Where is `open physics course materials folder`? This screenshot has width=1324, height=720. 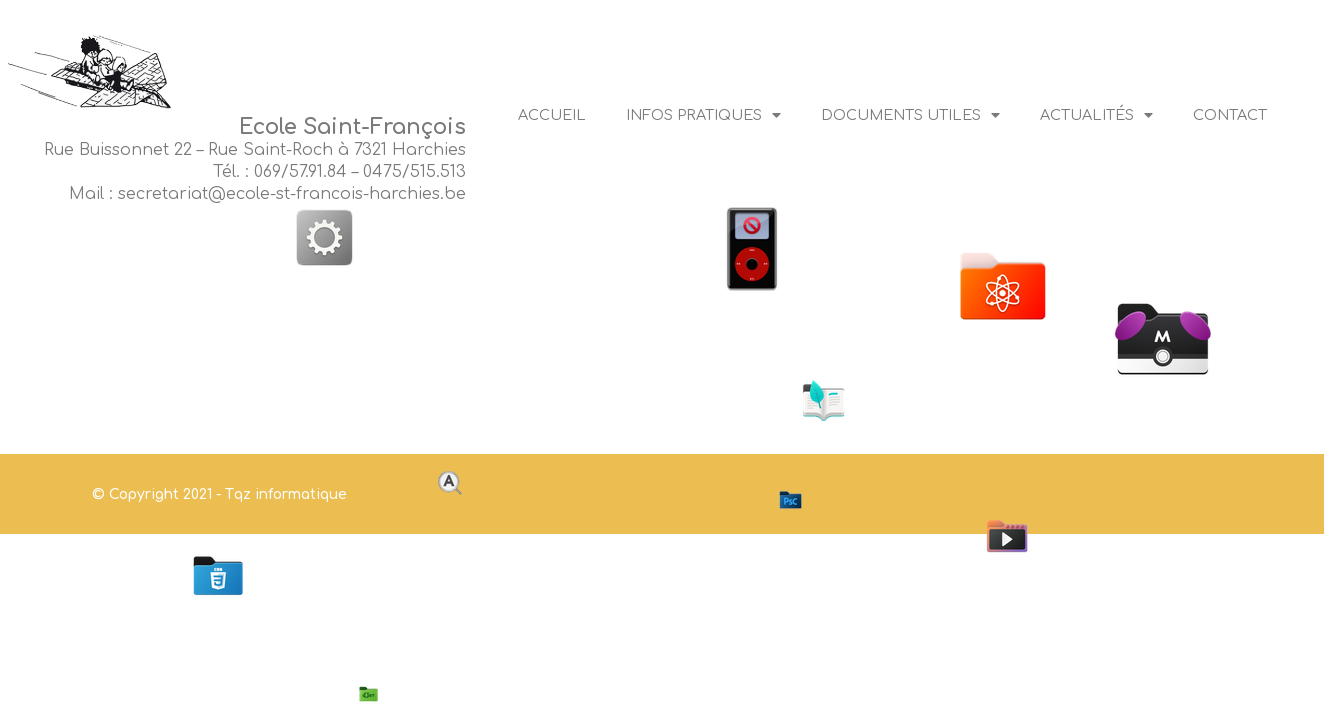
open physics course materials folder is located at coordinates (1002, 288).